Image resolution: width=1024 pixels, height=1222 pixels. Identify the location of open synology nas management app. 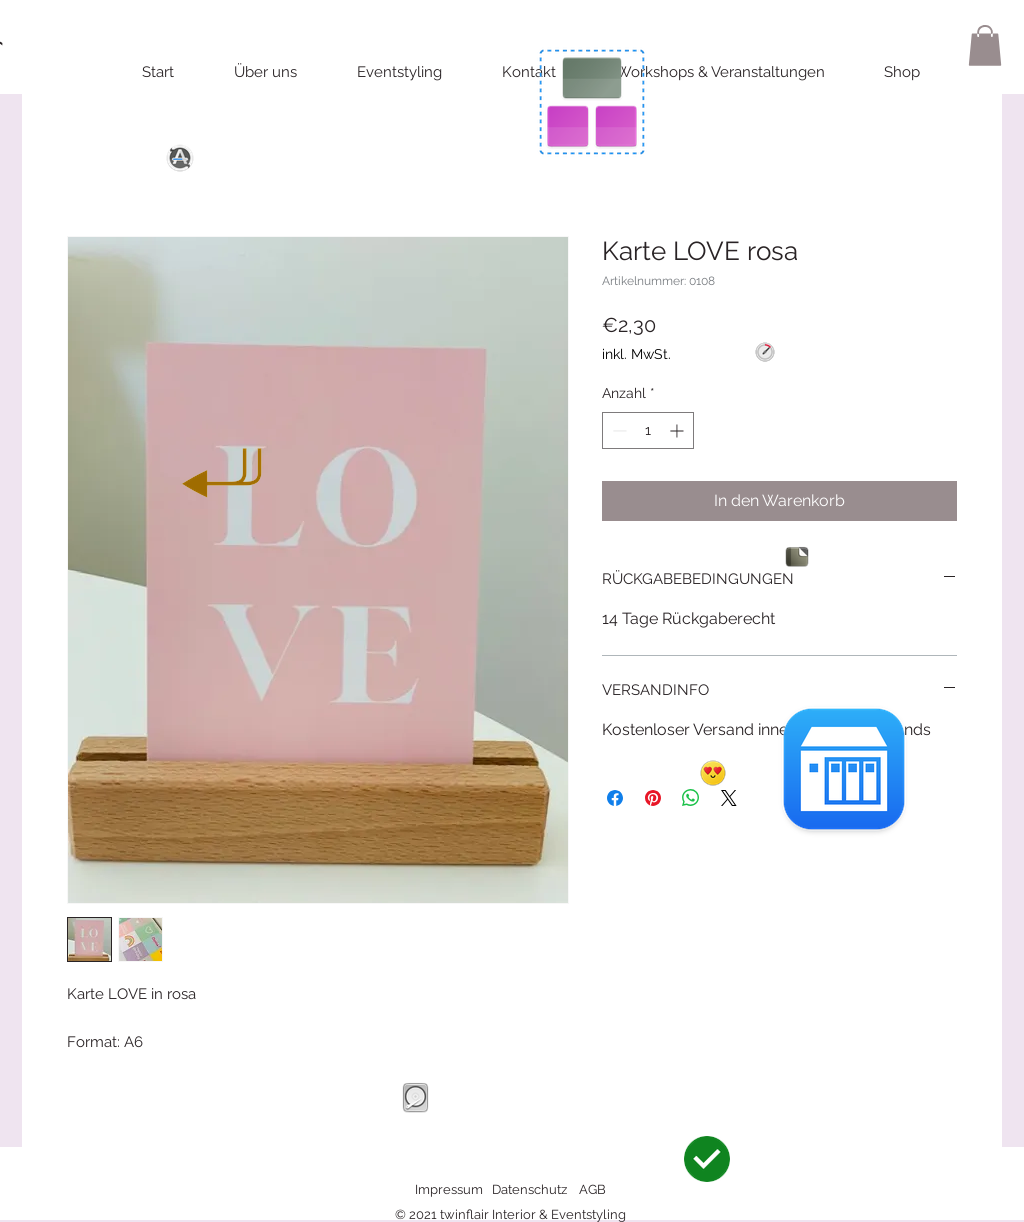
(844, 769).